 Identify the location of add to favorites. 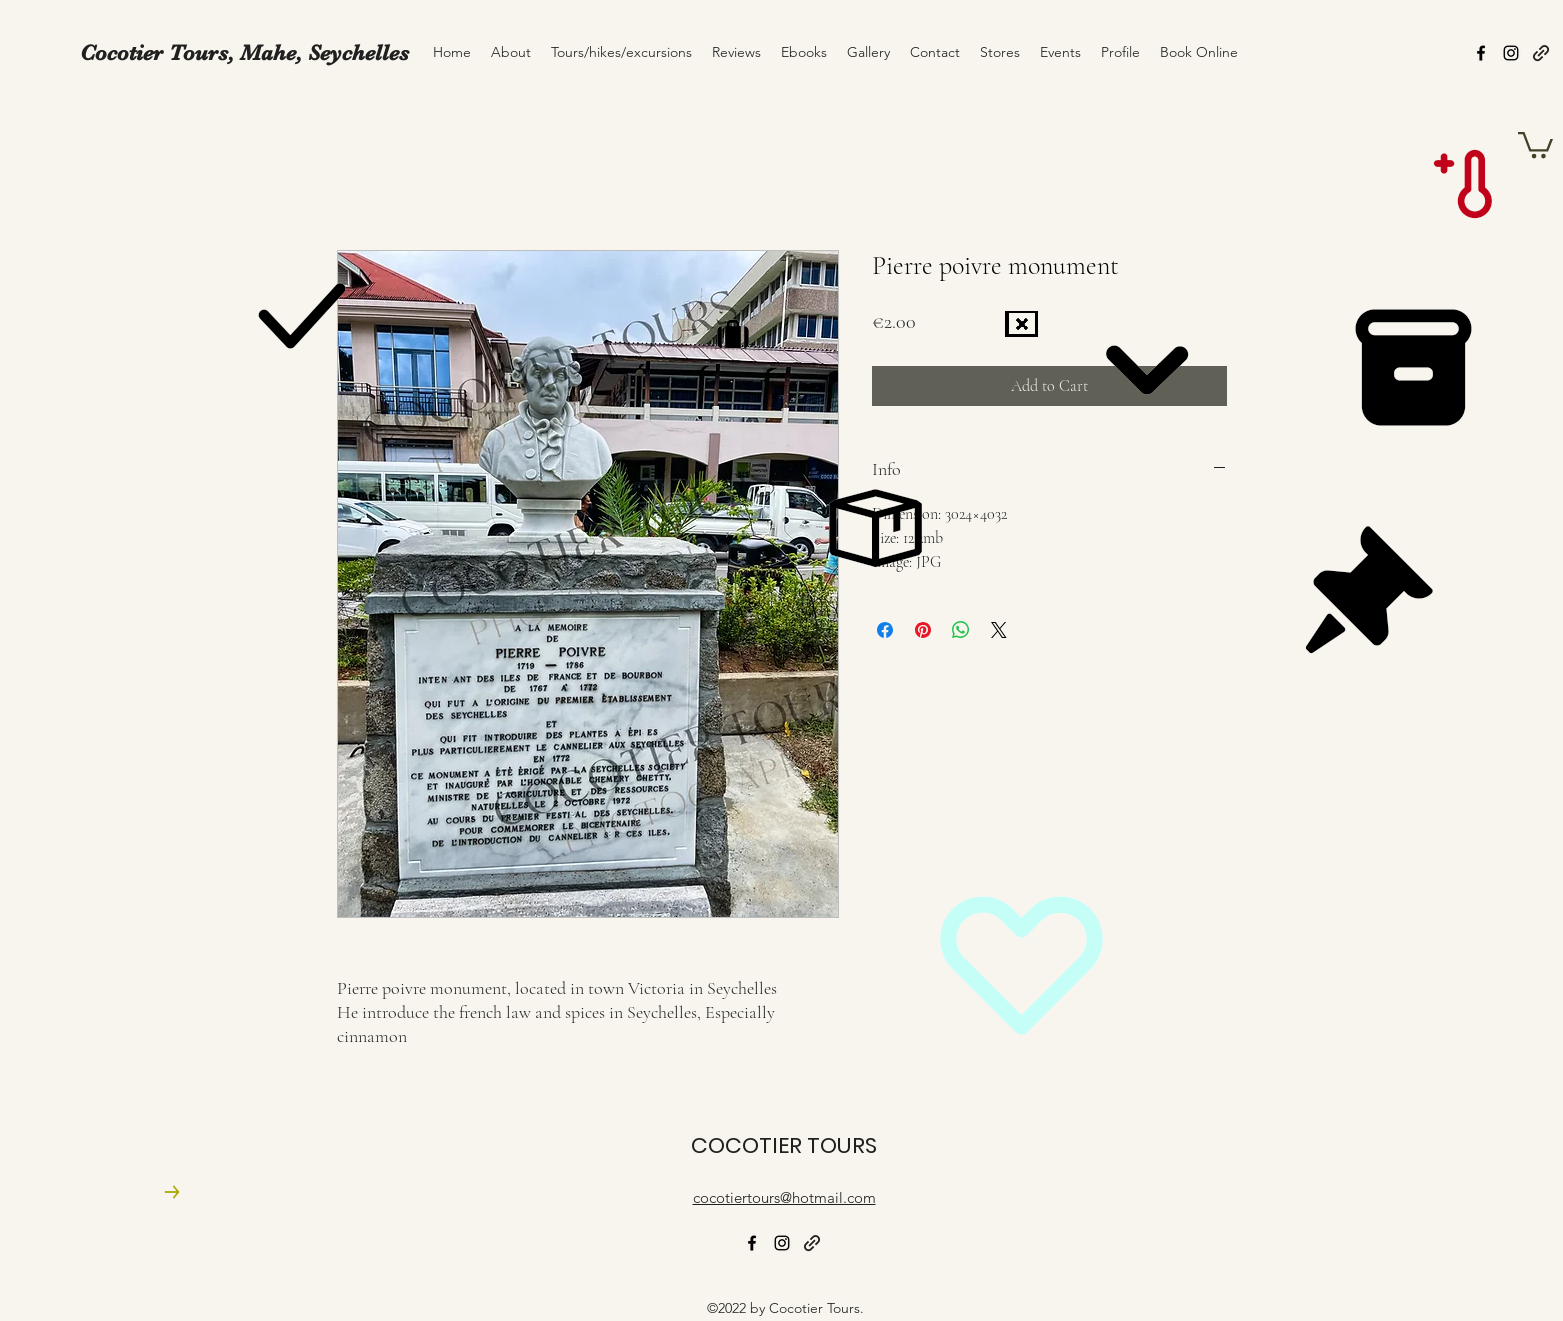
(1021, 961).